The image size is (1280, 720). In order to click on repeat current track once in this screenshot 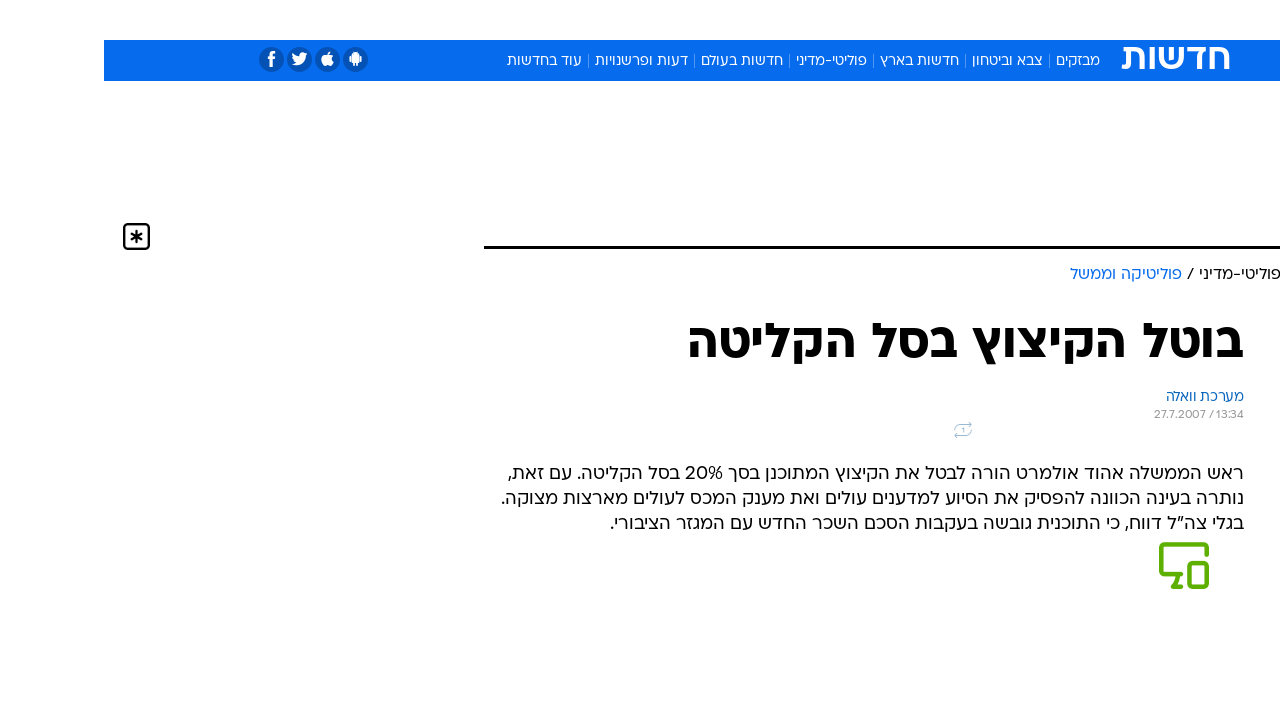, I will do `click(963, 430)`.